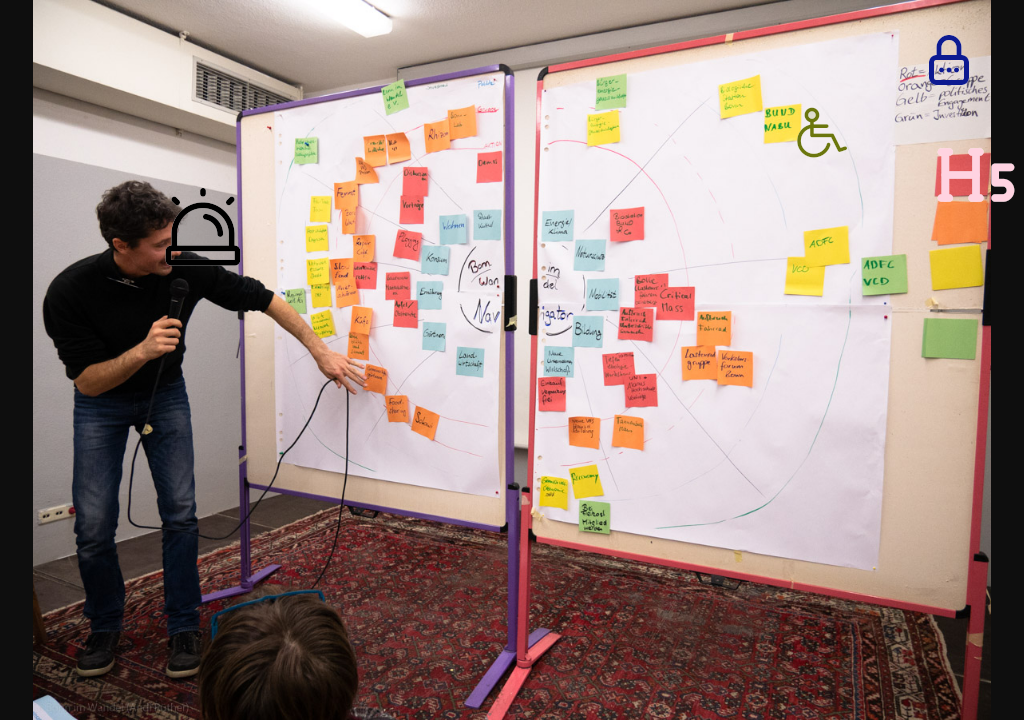 This screenshot has height=720, width=1024. I want to click on format text as heading level 5, so click(976, 175).